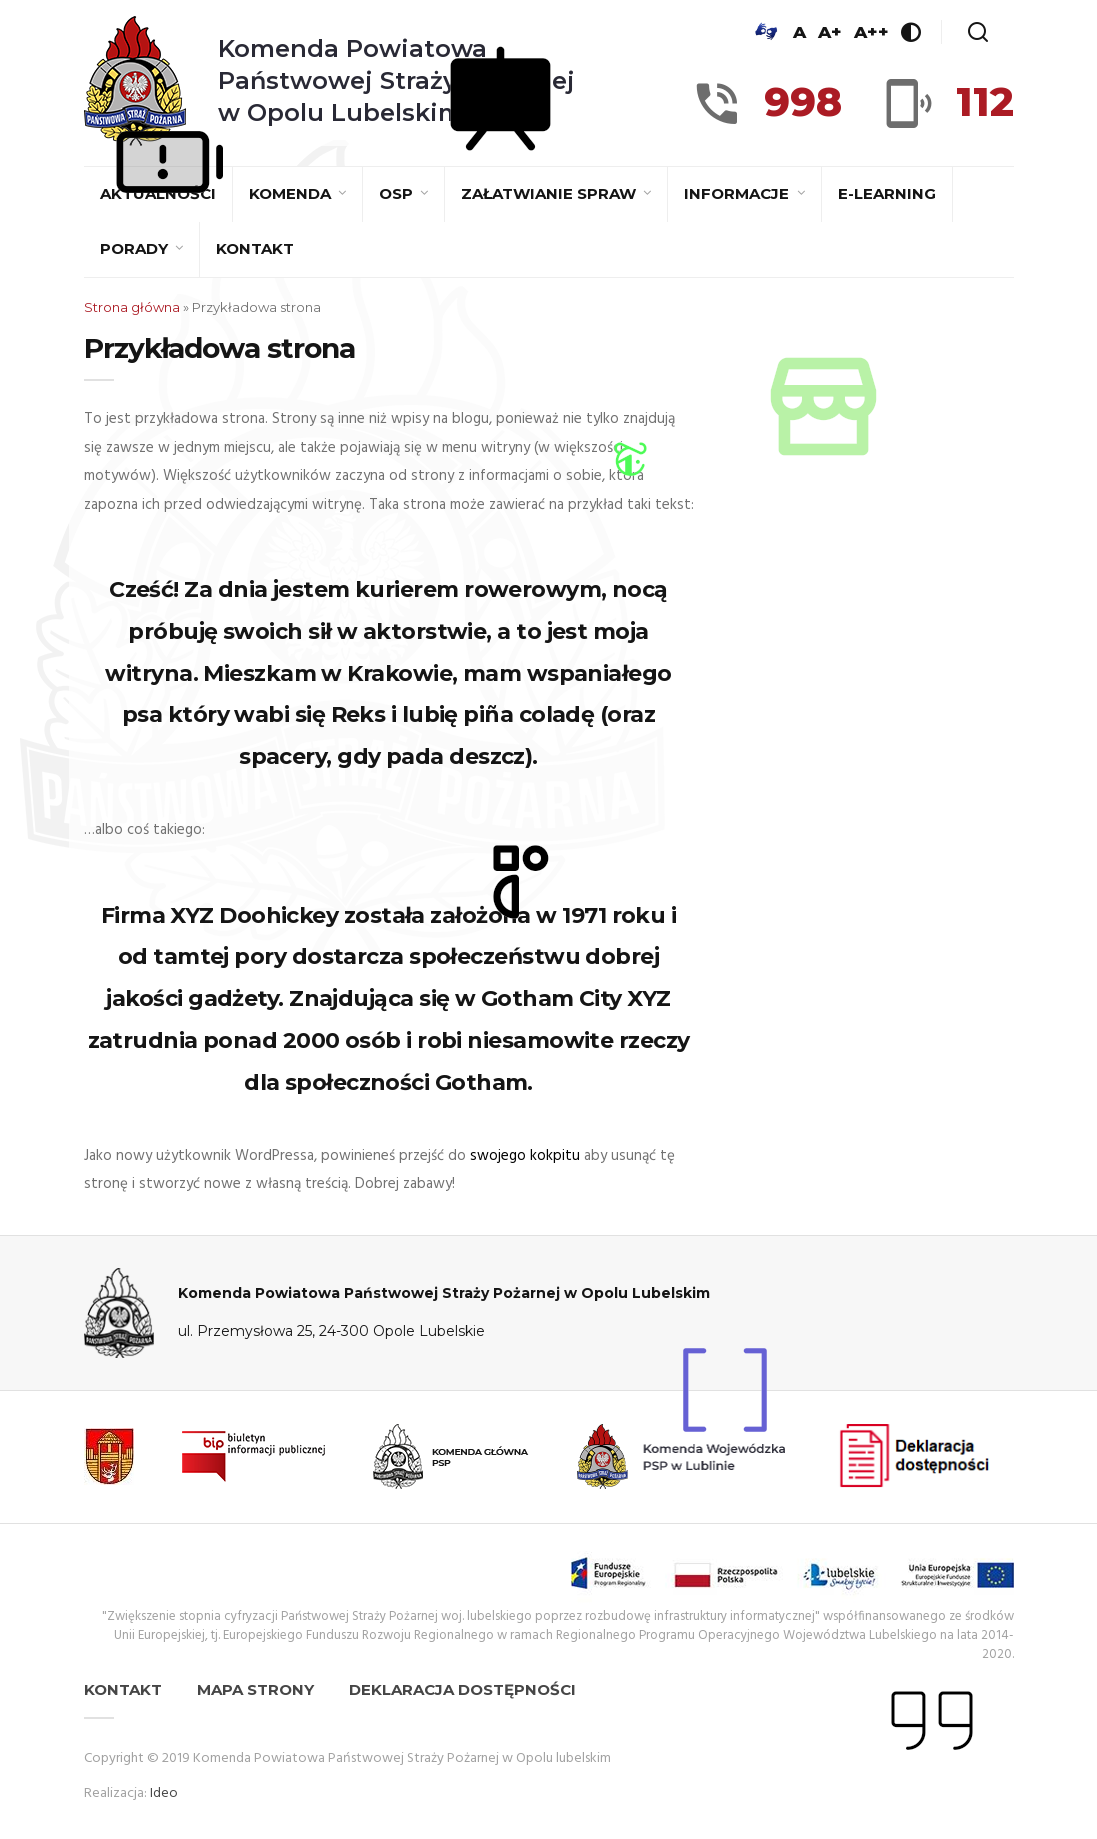 Image resolution: width=1097 pixels, height=1839 pixels. I want to click on view testimonials or quotes, so click(932, 1719).